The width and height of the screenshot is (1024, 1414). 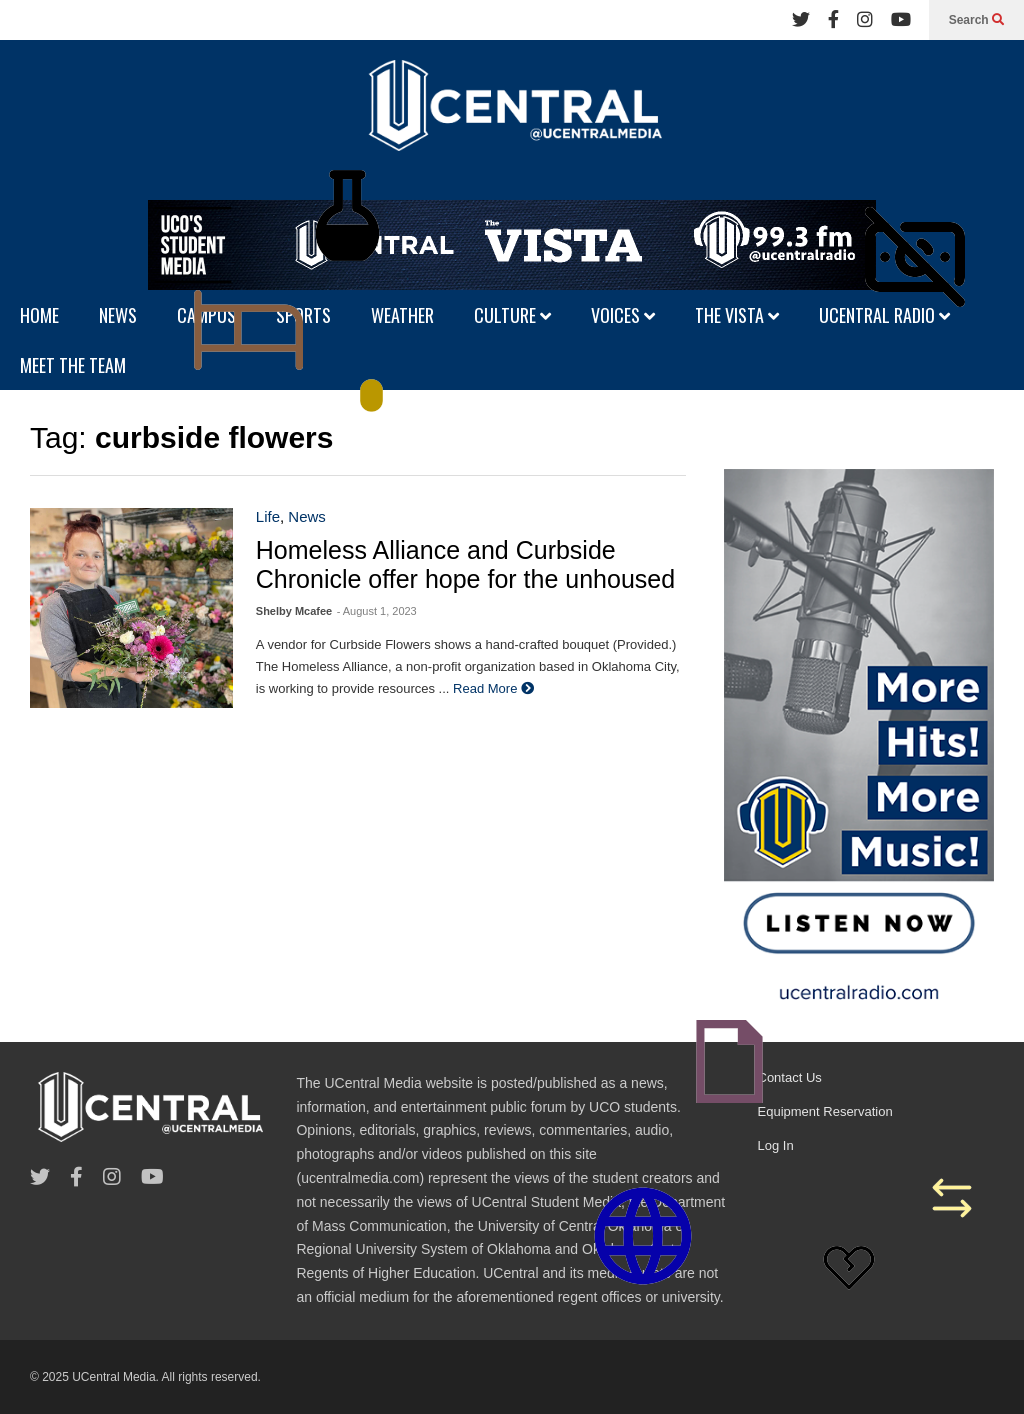 I want to click on unlike or remove from favorites, so click(x=849, y=1266).